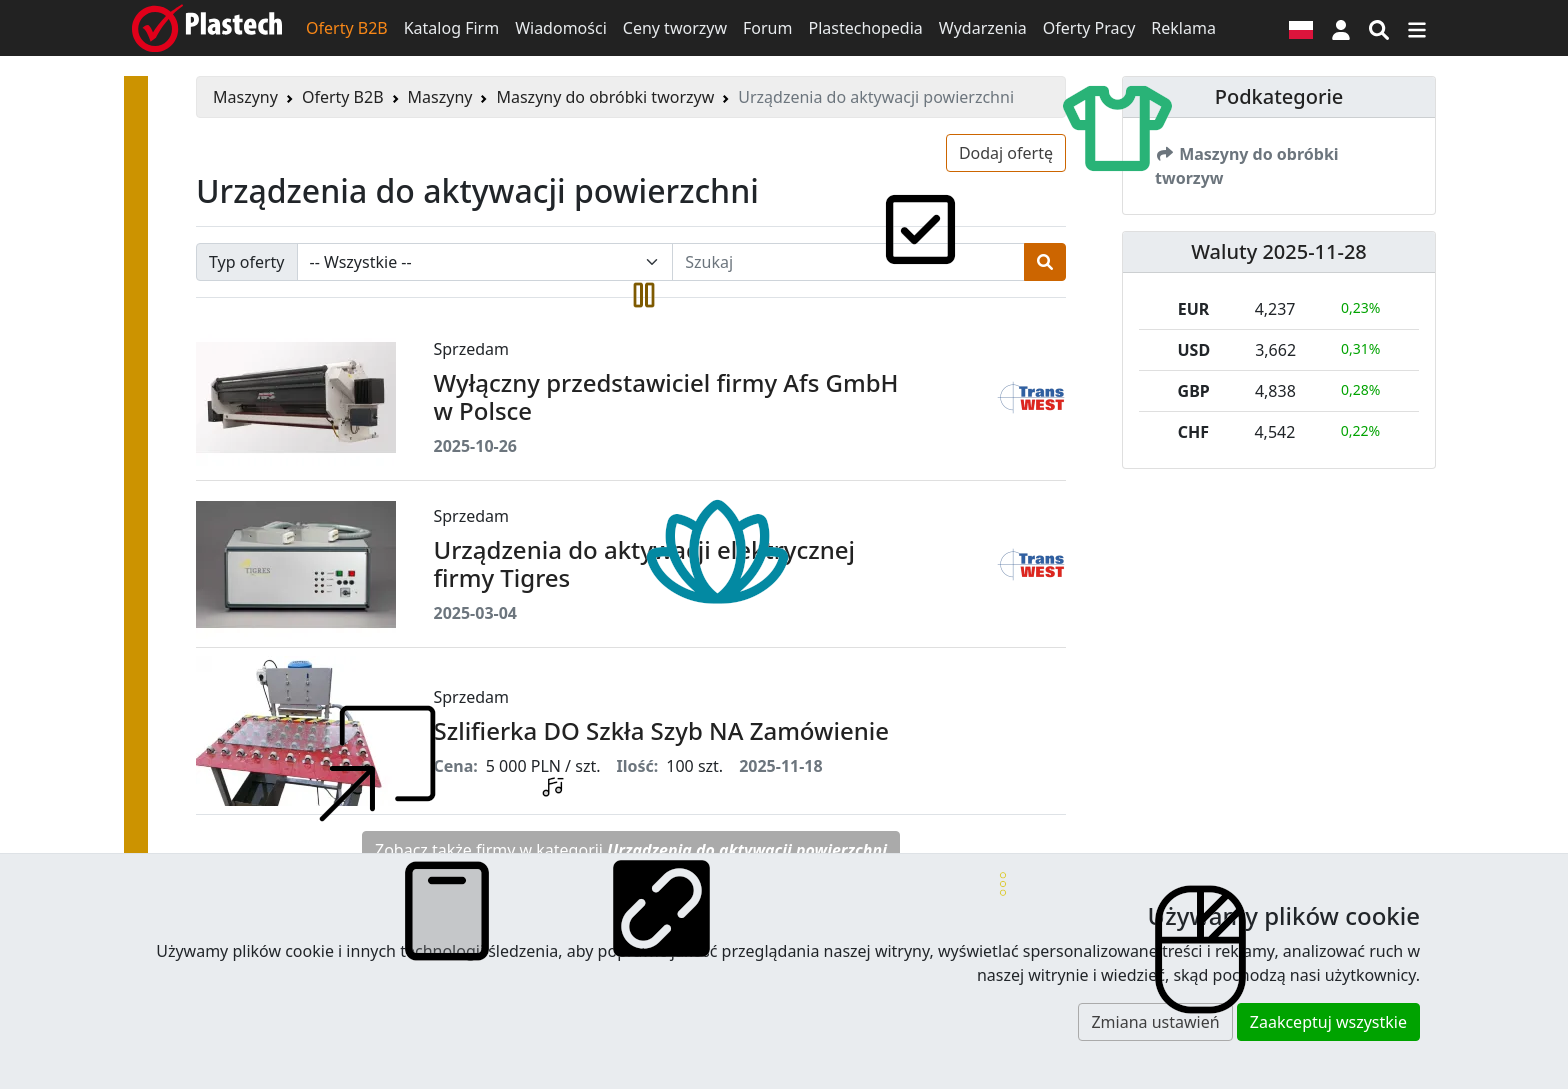 The image size is (1568, 1089). What do you see at coordinates (1117, 128) in the screenshot?
I see `browse clothing or apparel items` at bounding box center [1117, 128].